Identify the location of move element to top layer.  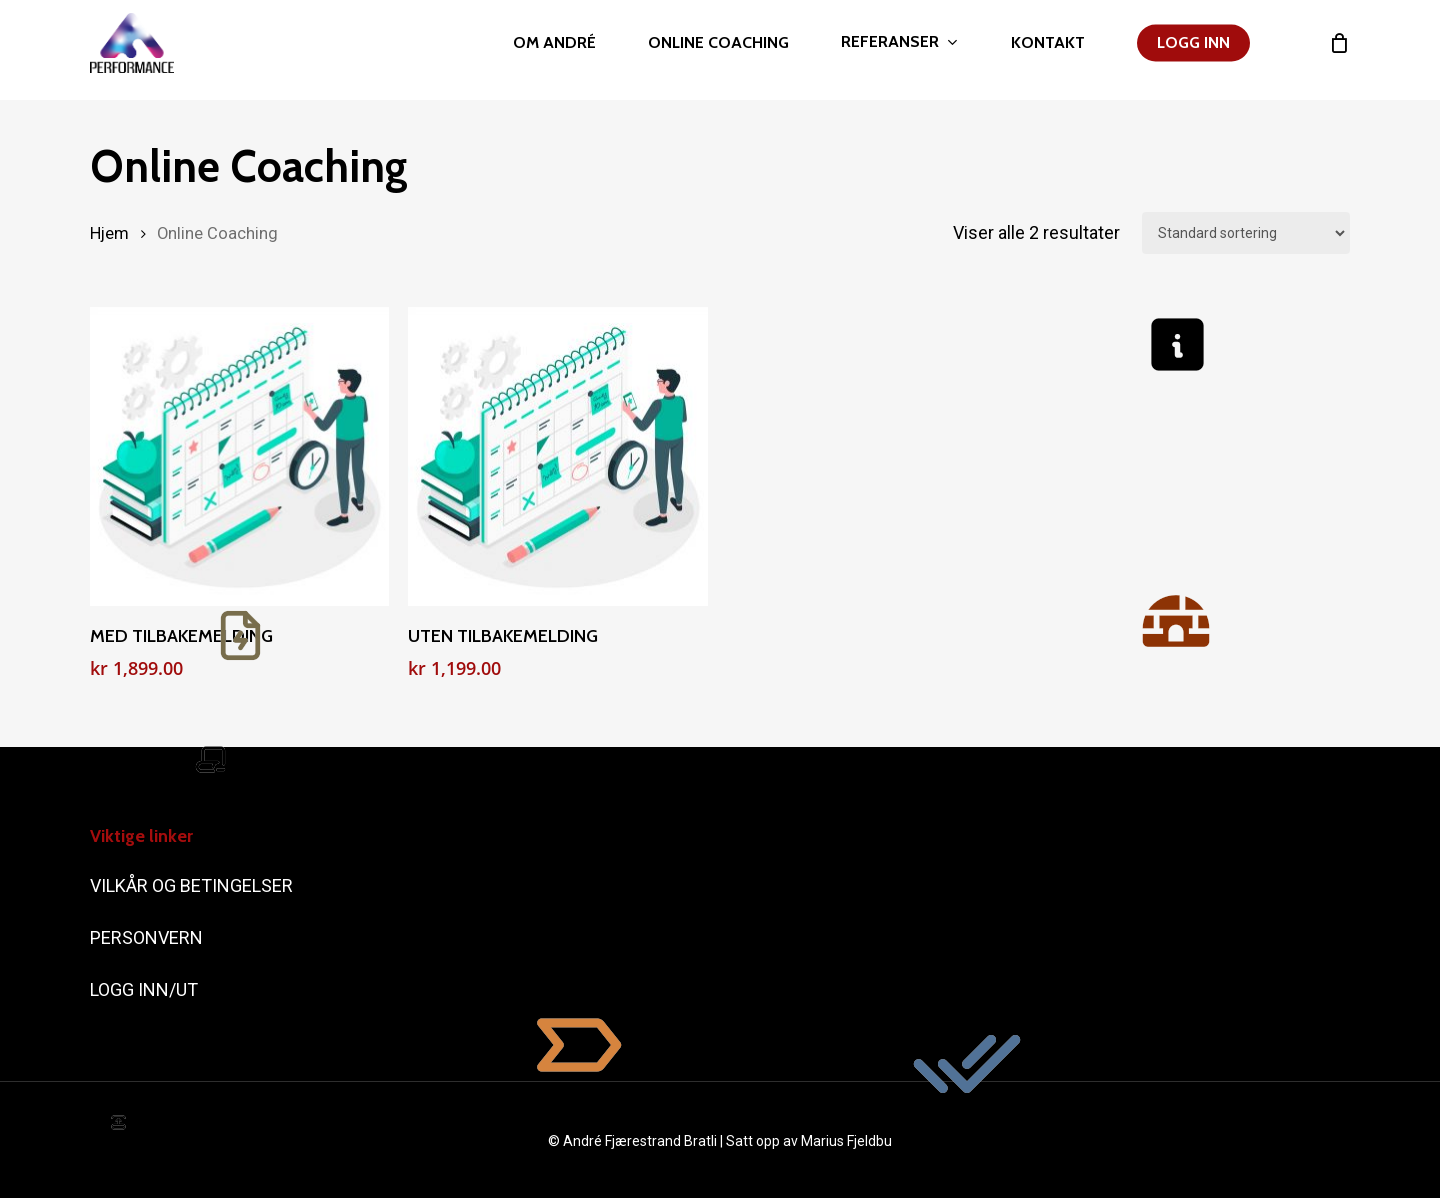
(118, 1122).